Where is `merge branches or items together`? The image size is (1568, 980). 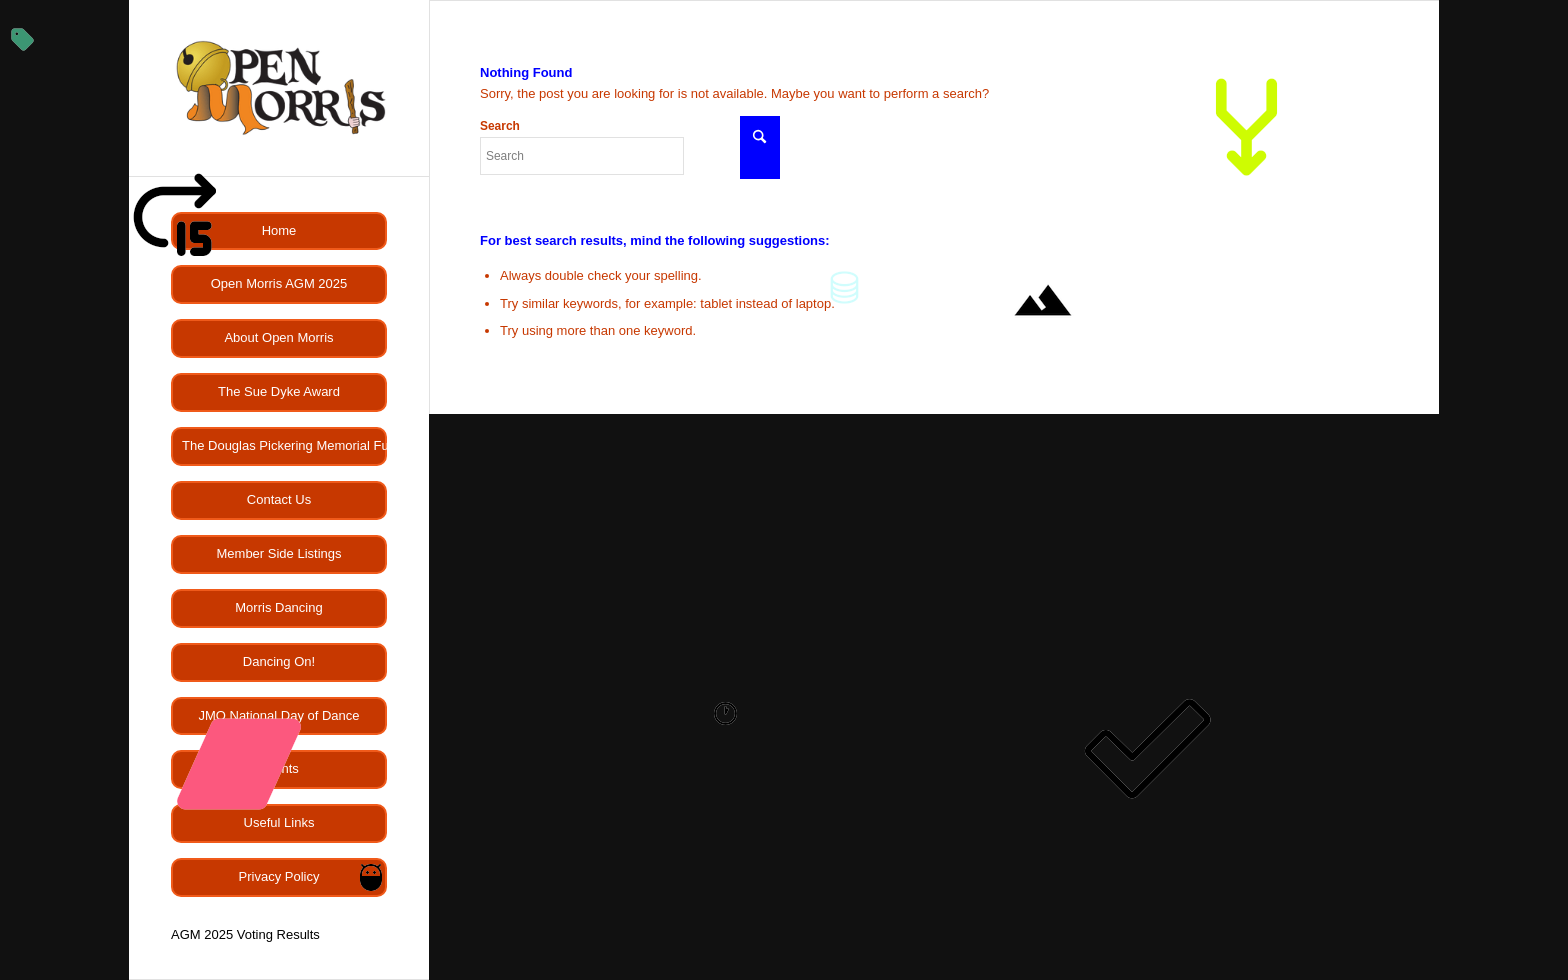 merge branches or items together is located at coordinates (1246, 123).